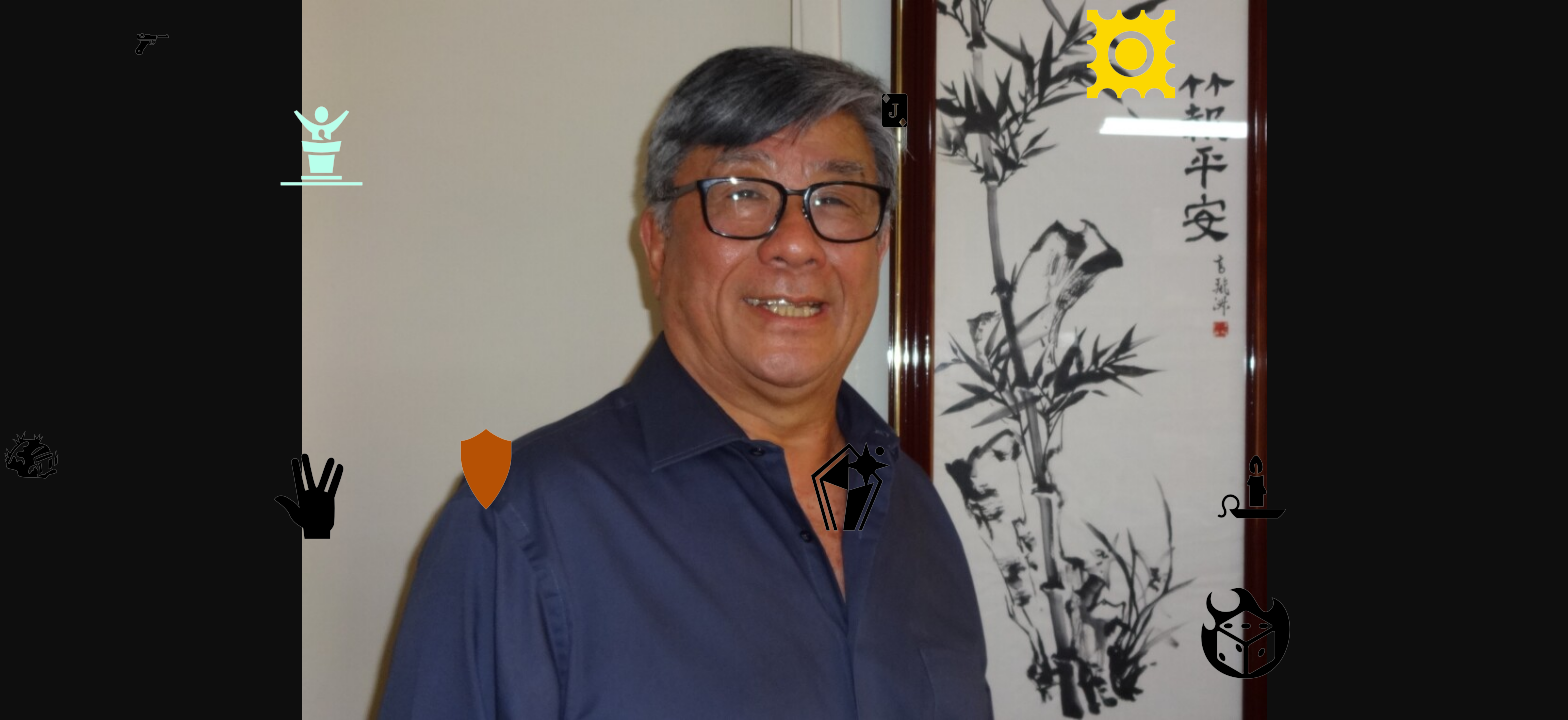  Describe the element at coordinates (1131, 54) in the screenshot. I see `indicates a postage stamp or mail item` at that location.